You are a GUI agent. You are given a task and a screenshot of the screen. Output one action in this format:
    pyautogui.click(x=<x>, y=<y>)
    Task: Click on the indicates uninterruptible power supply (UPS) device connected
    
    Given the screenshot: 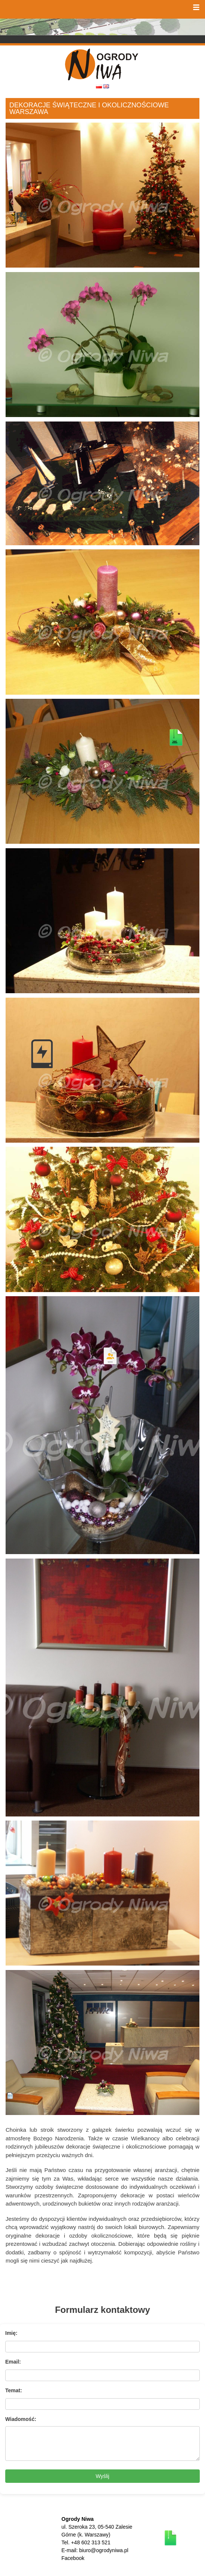 What is the action you would take?
    pyautogui.click(x=42, y=1054)
    